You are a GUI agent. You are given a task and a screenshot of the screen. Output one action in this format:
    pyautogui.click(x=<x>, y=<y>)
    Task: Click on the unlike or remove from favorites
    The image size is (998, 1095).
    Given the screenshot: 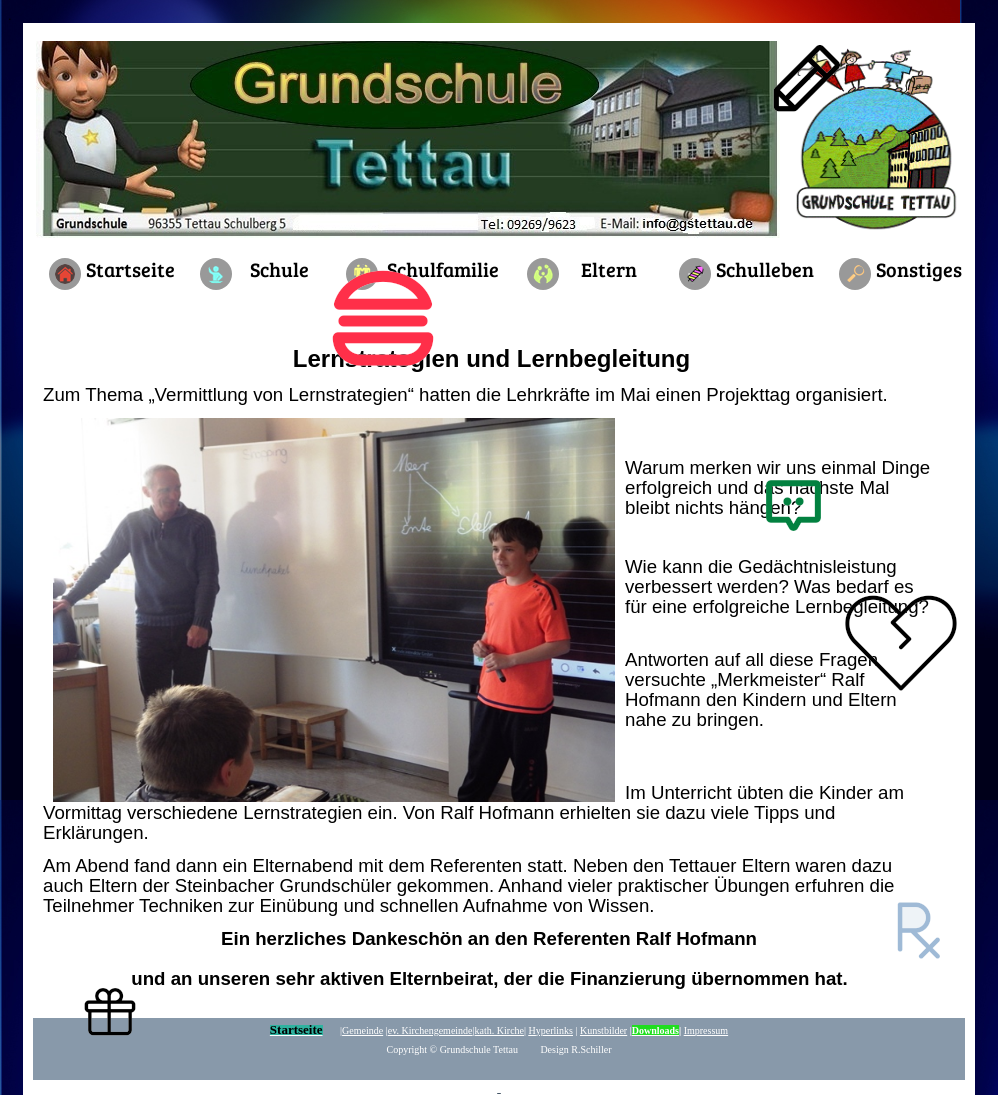 What is the action you would take?
    pyautogui.click(x=901, y=639)
    